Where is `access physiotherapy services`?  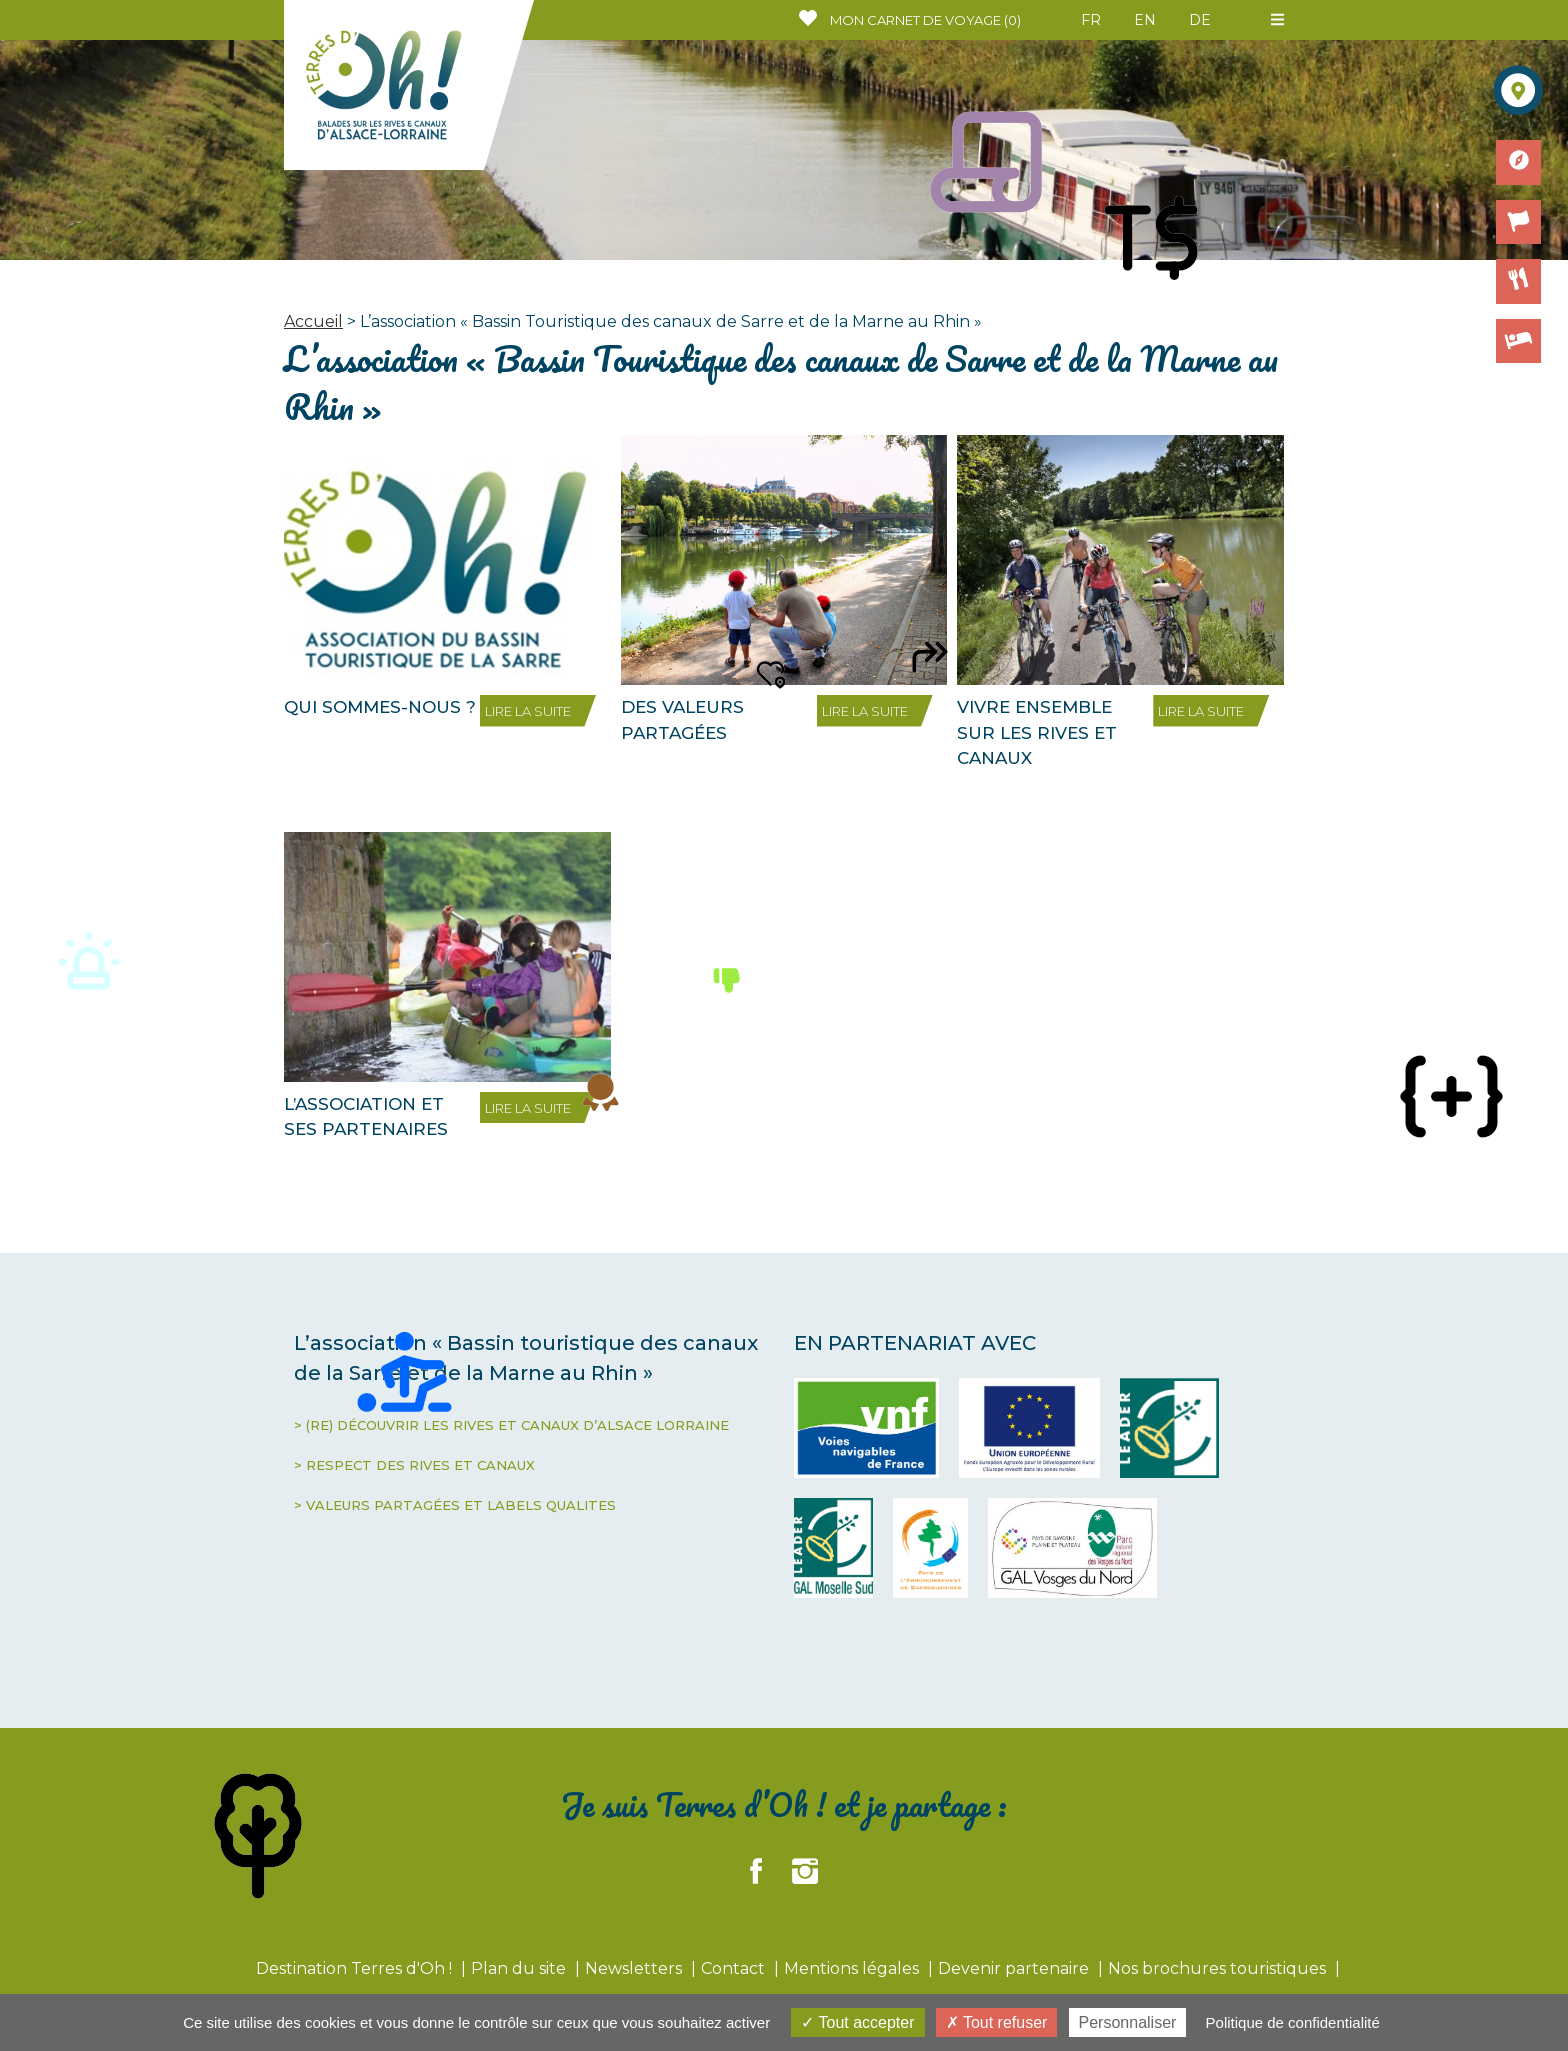 access physiotherapy services is located at coordinates (404, 1369).